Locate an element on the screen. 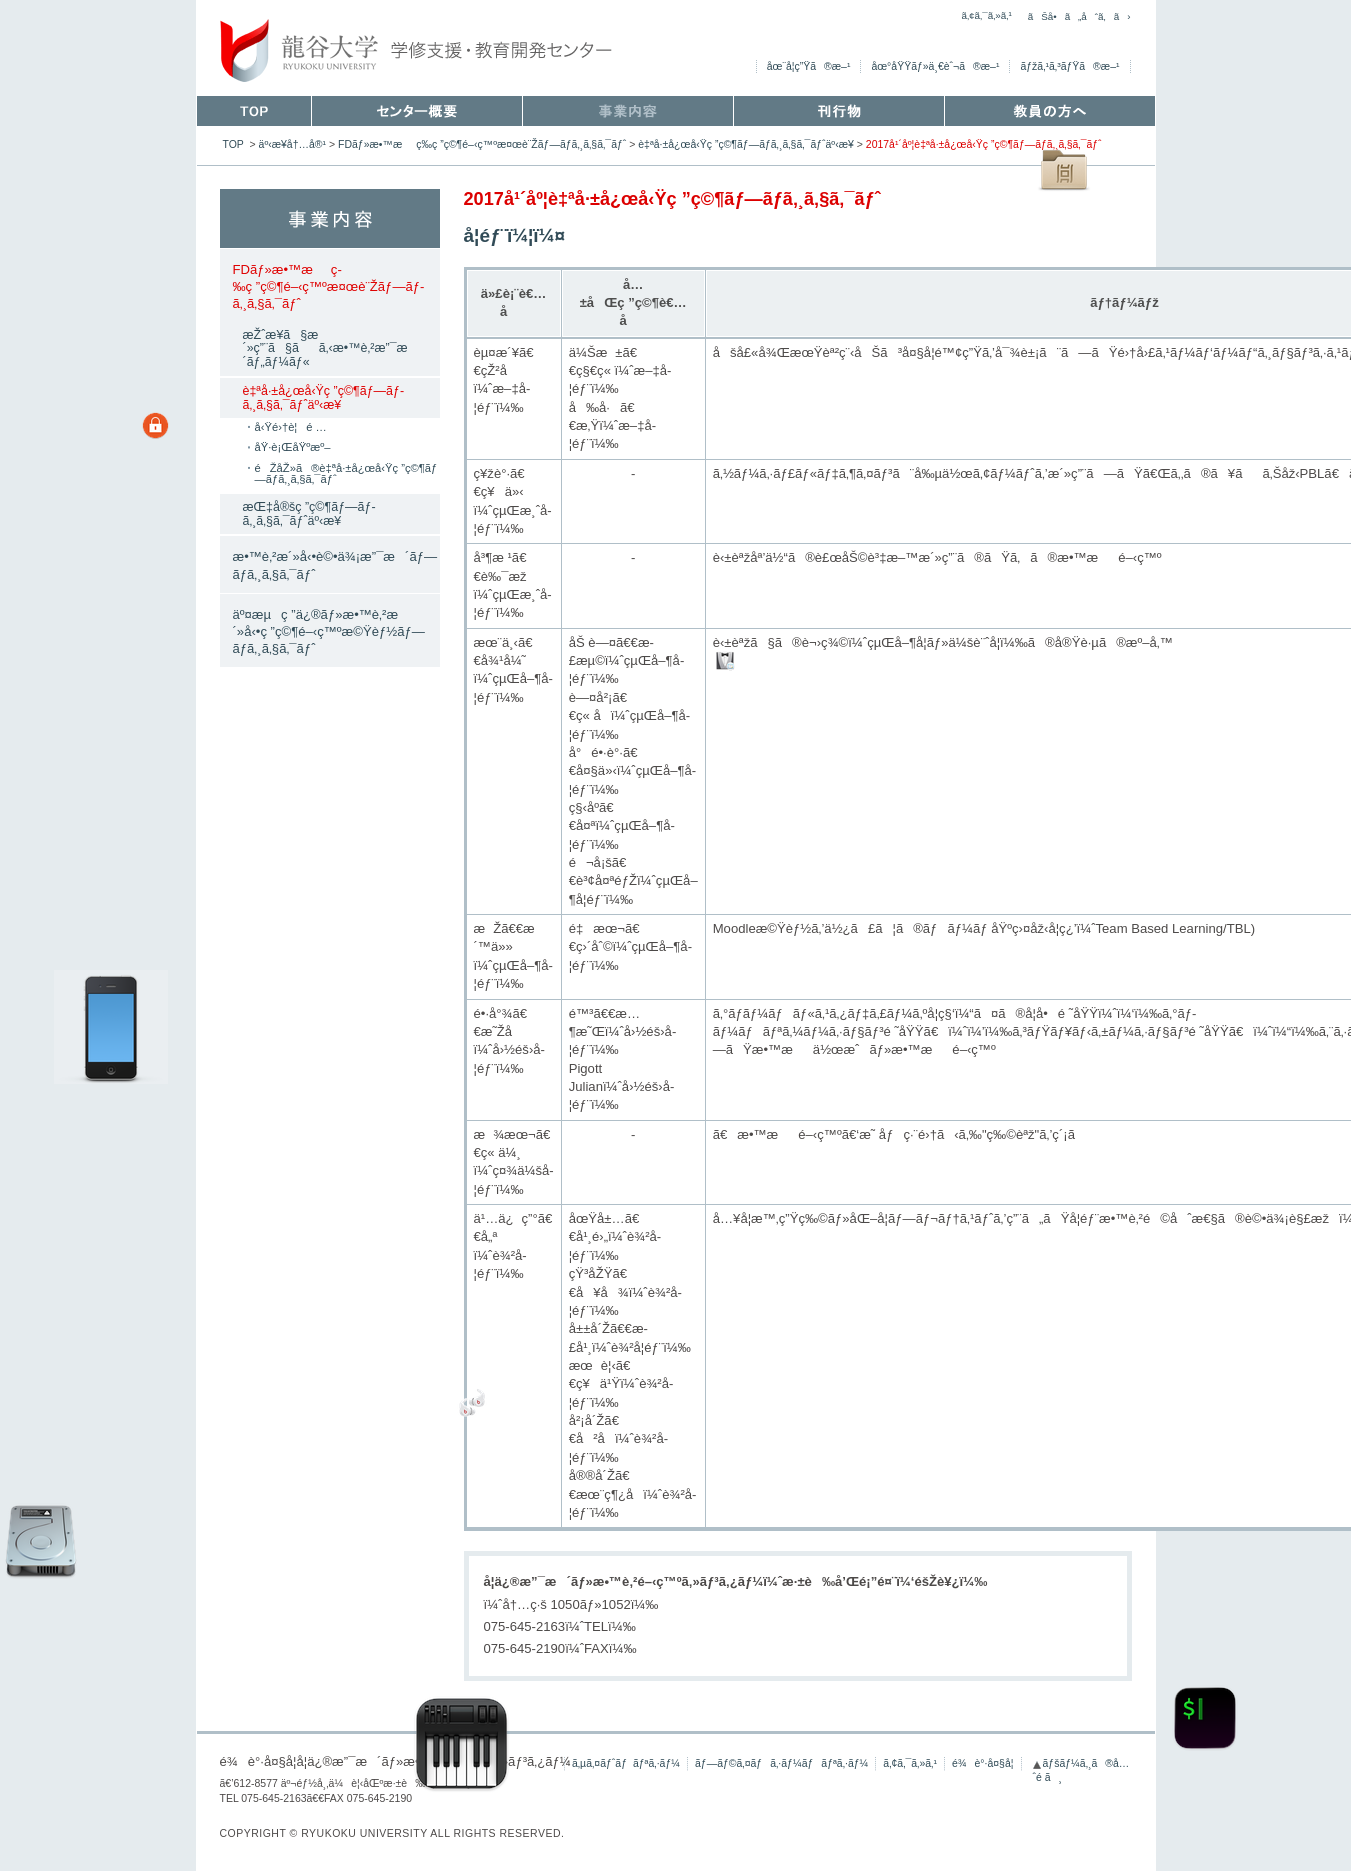 This screenshot has height=1871, width=1351. open audio midi setup utility is located at coordinates (461, 1743).